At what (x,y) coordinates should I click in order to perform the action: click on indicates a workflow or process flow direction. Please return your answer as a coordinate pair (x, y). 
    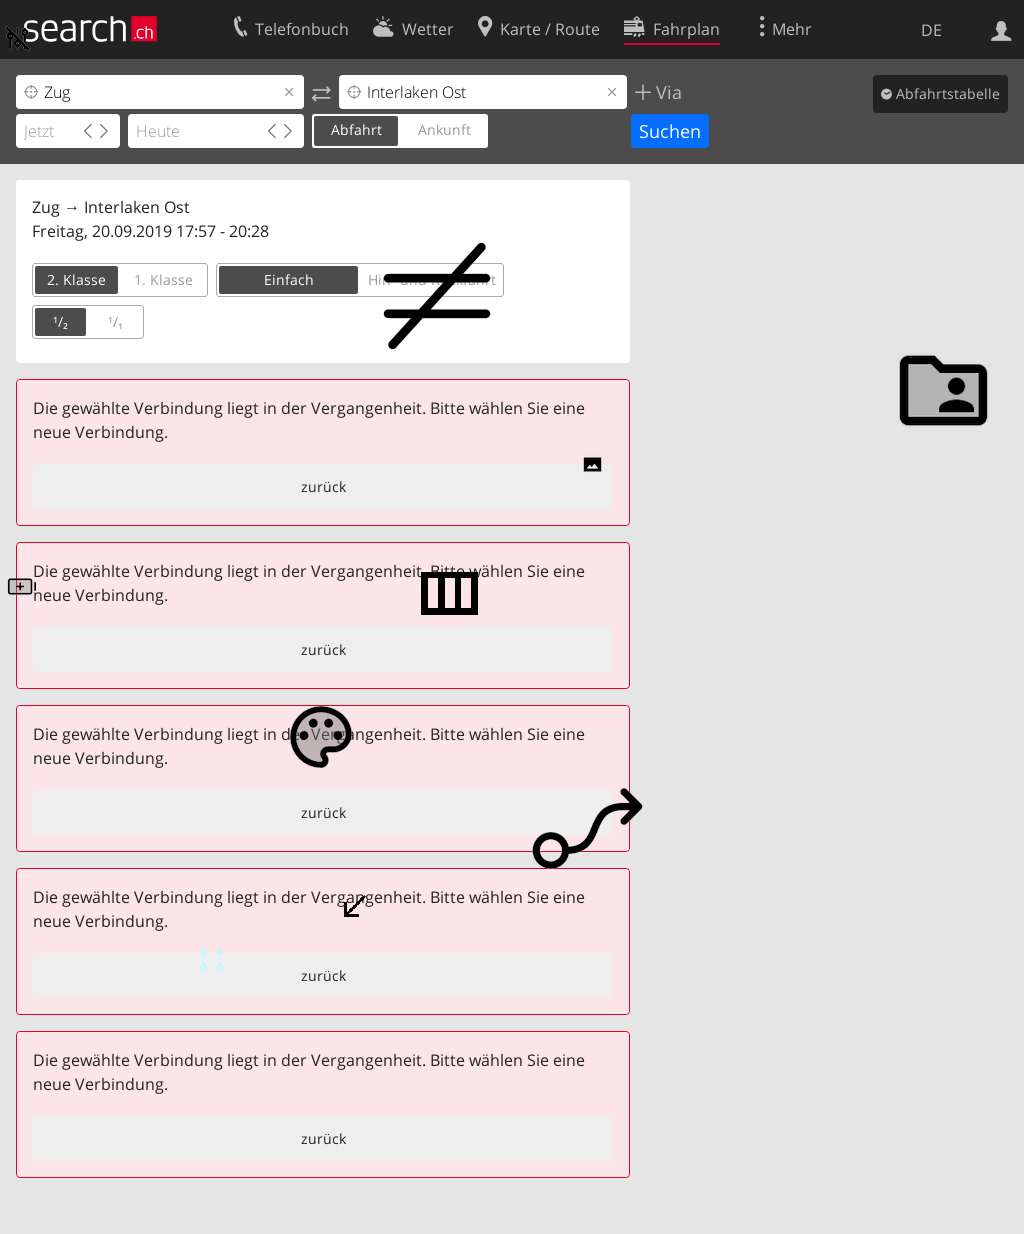
    Looking at the image, I should click on (587, 828).